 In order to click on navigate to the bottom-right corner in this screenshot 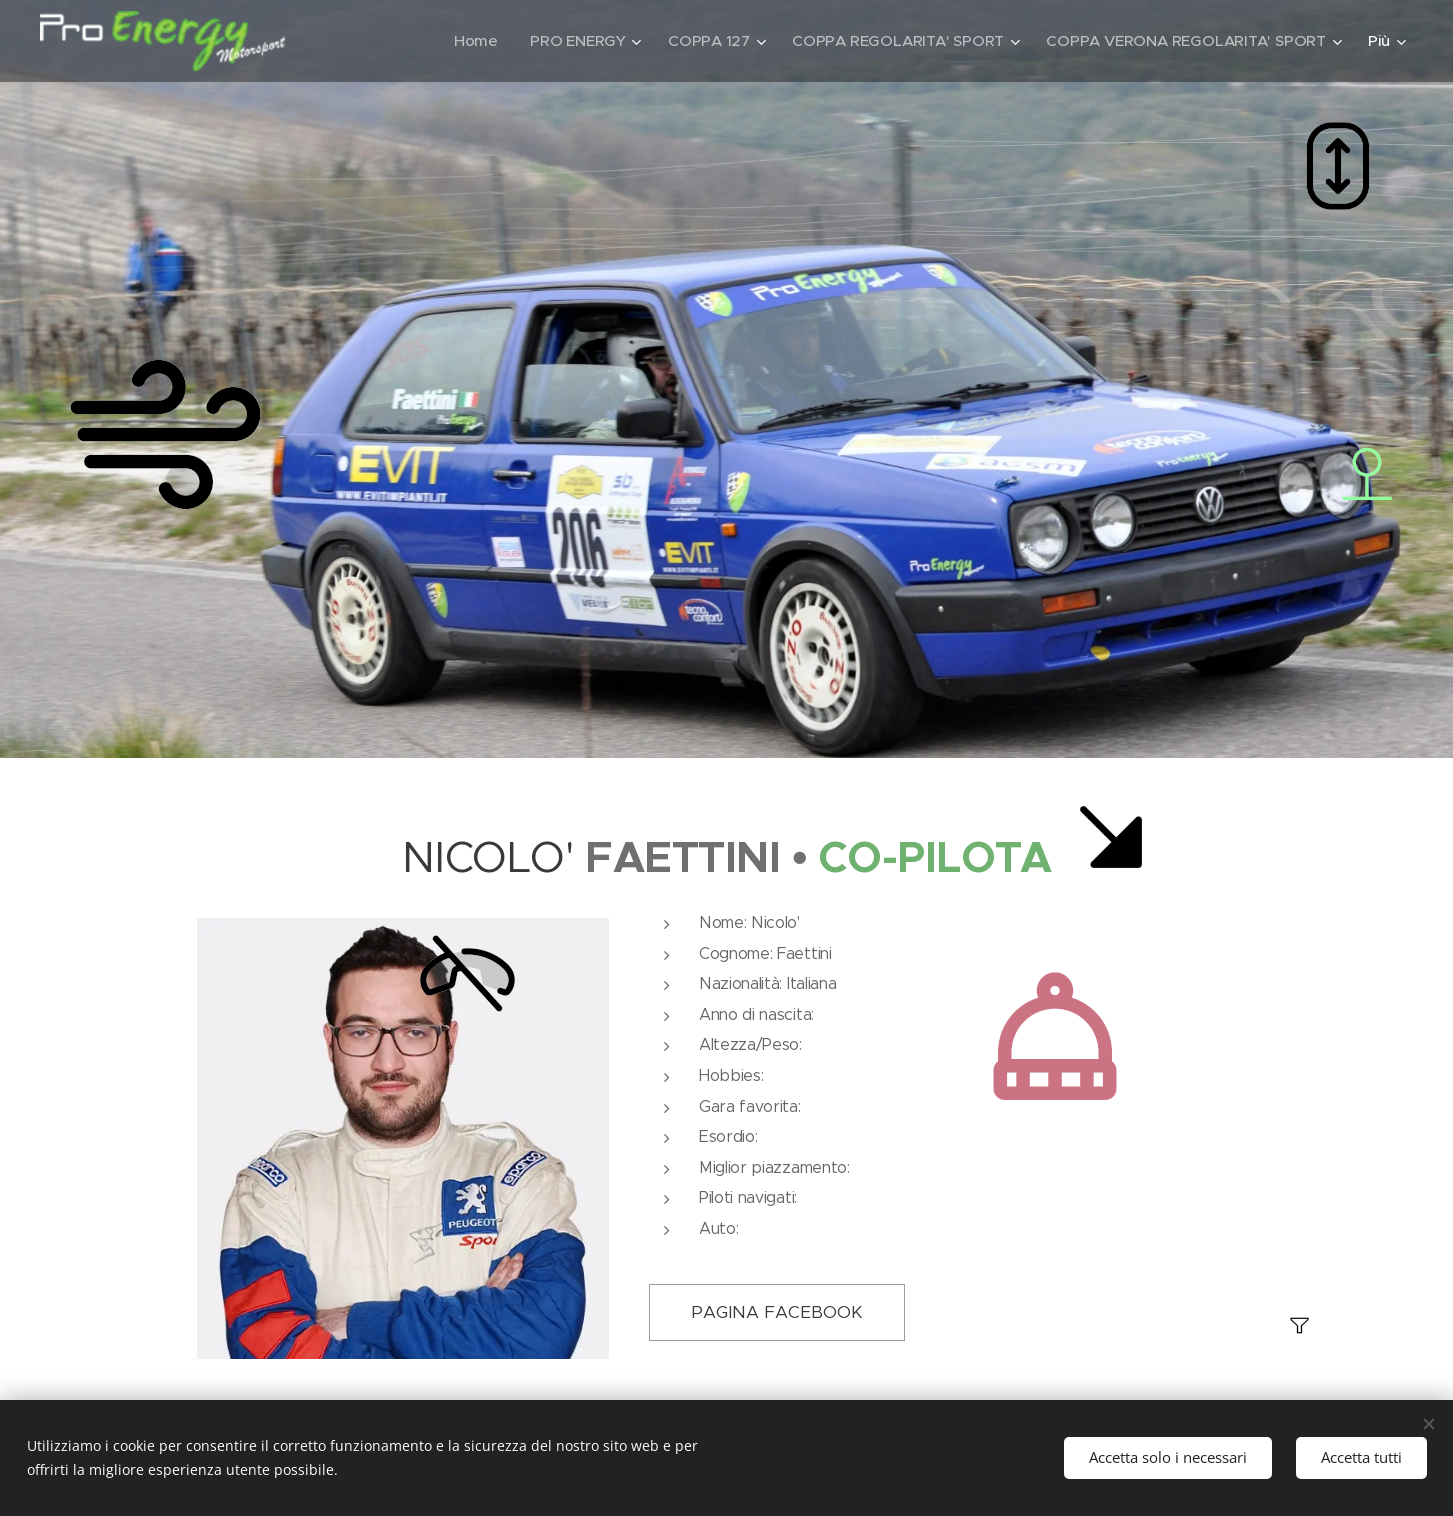, I will do `click(1111, 837)`.